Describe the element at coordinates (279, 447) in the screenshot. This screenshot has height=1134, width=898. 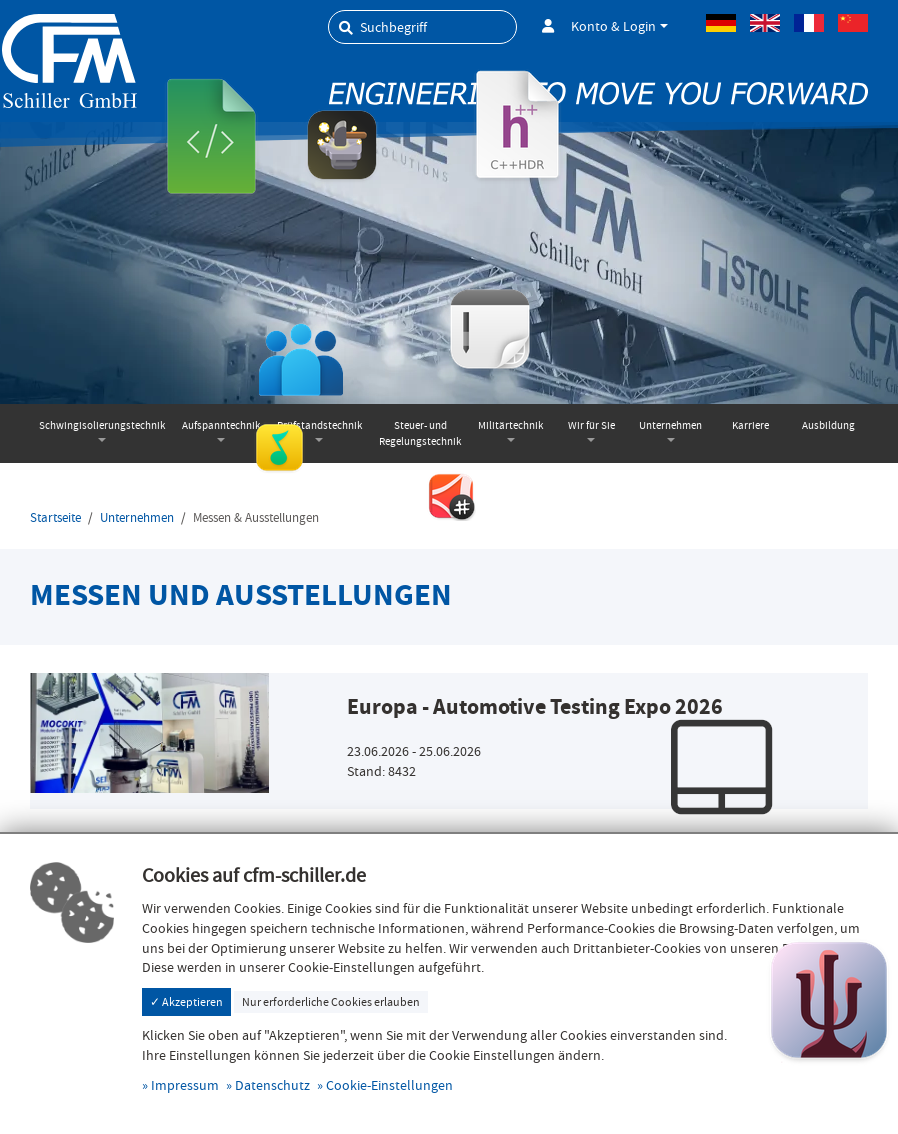
I see `open QQ Music app` at that location.